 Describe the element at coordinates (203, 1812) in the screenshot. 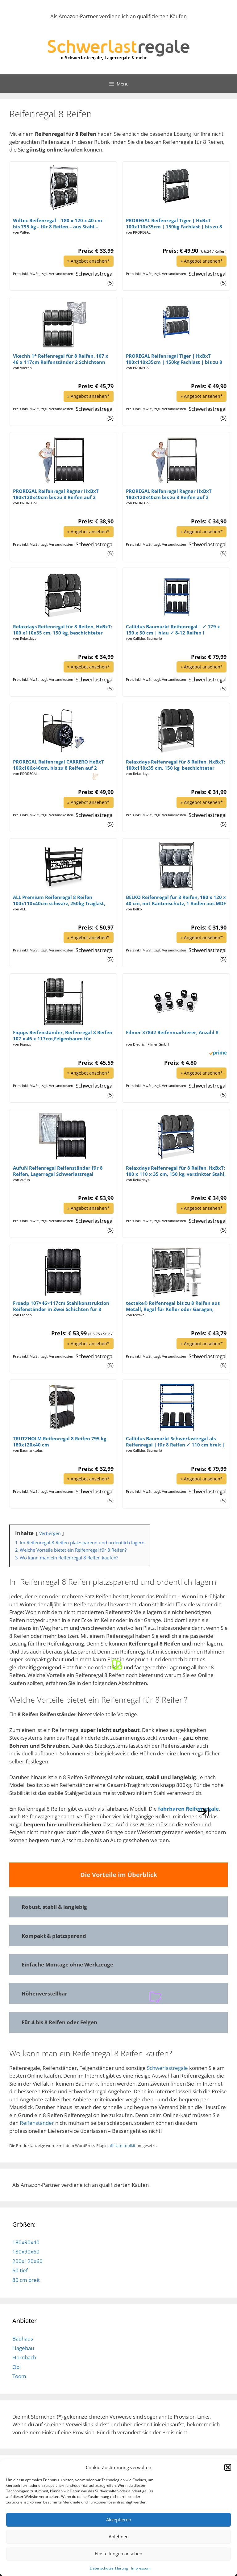

I see `move item to the end of a list` at that location.